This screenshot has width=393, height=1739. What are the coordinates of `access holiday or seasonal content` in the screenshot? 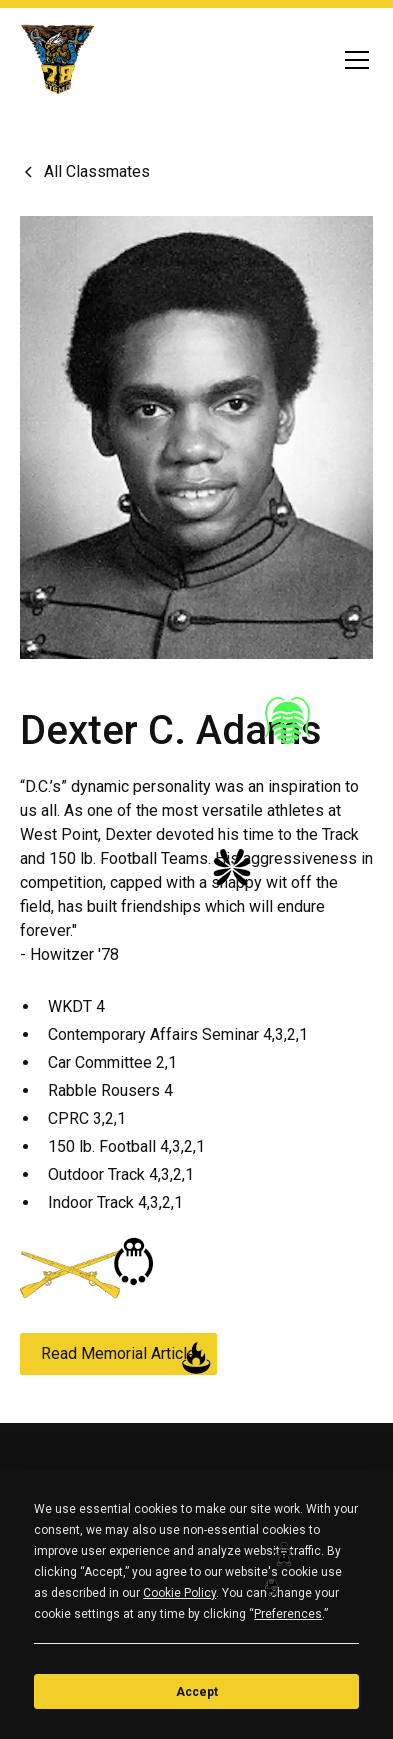 It's located at (284, 1554).